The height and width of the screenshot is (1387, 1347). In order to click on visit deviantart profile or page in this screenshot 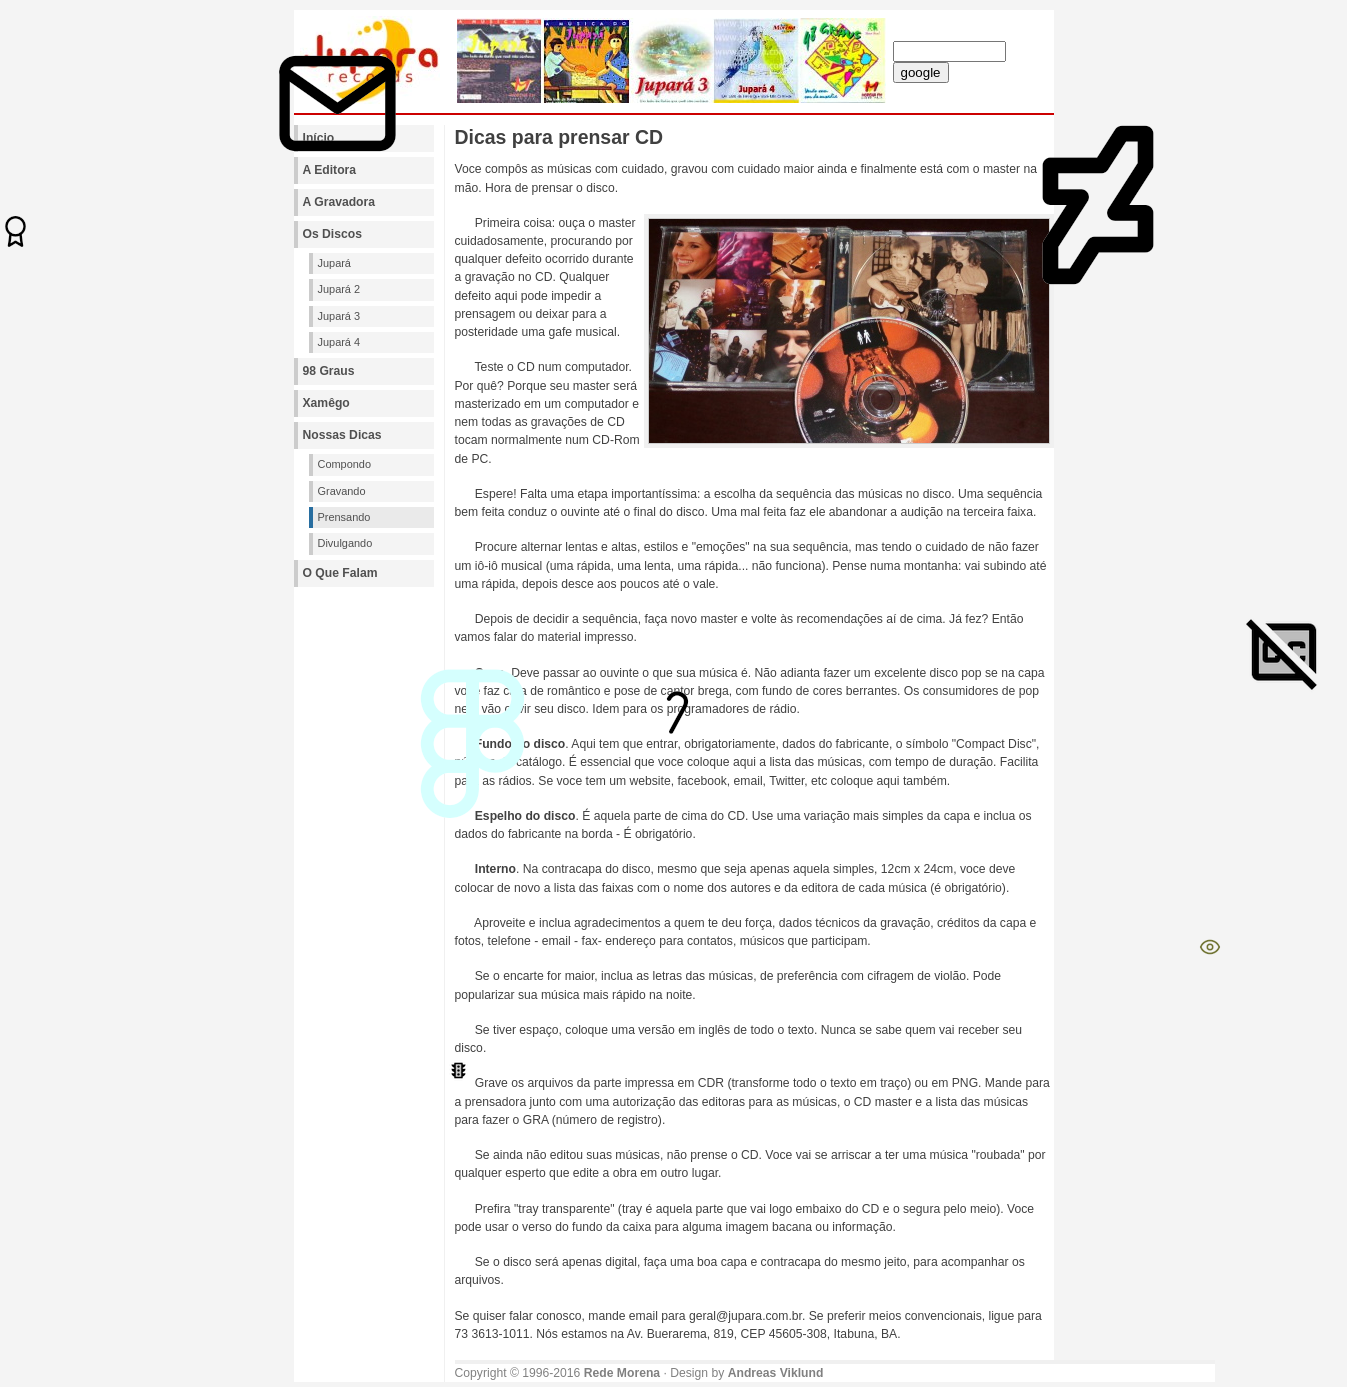, I will do `click(1098, 205)`.